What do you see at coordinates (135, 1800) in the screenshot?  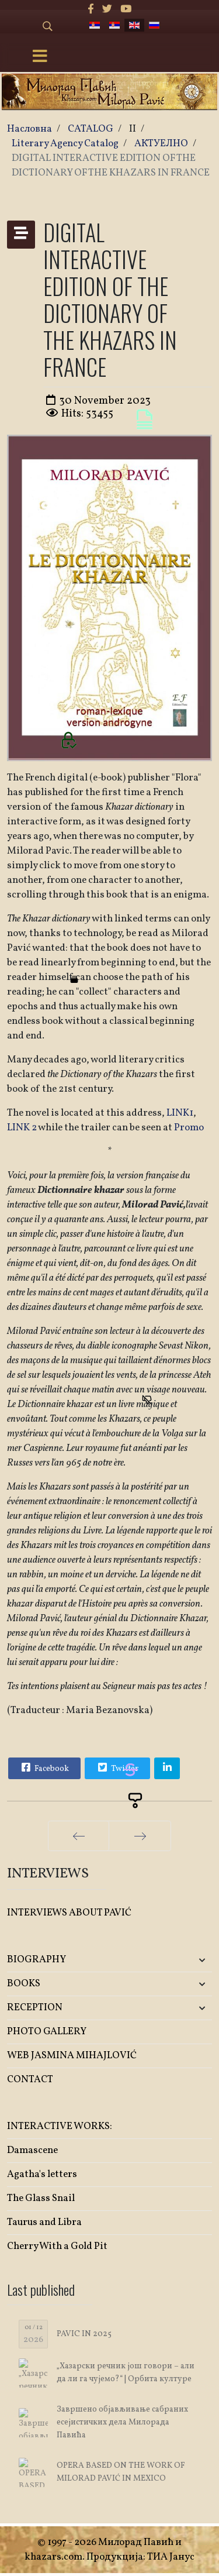 I see `view tooltip or help information` at bounding box center [135, 1800].